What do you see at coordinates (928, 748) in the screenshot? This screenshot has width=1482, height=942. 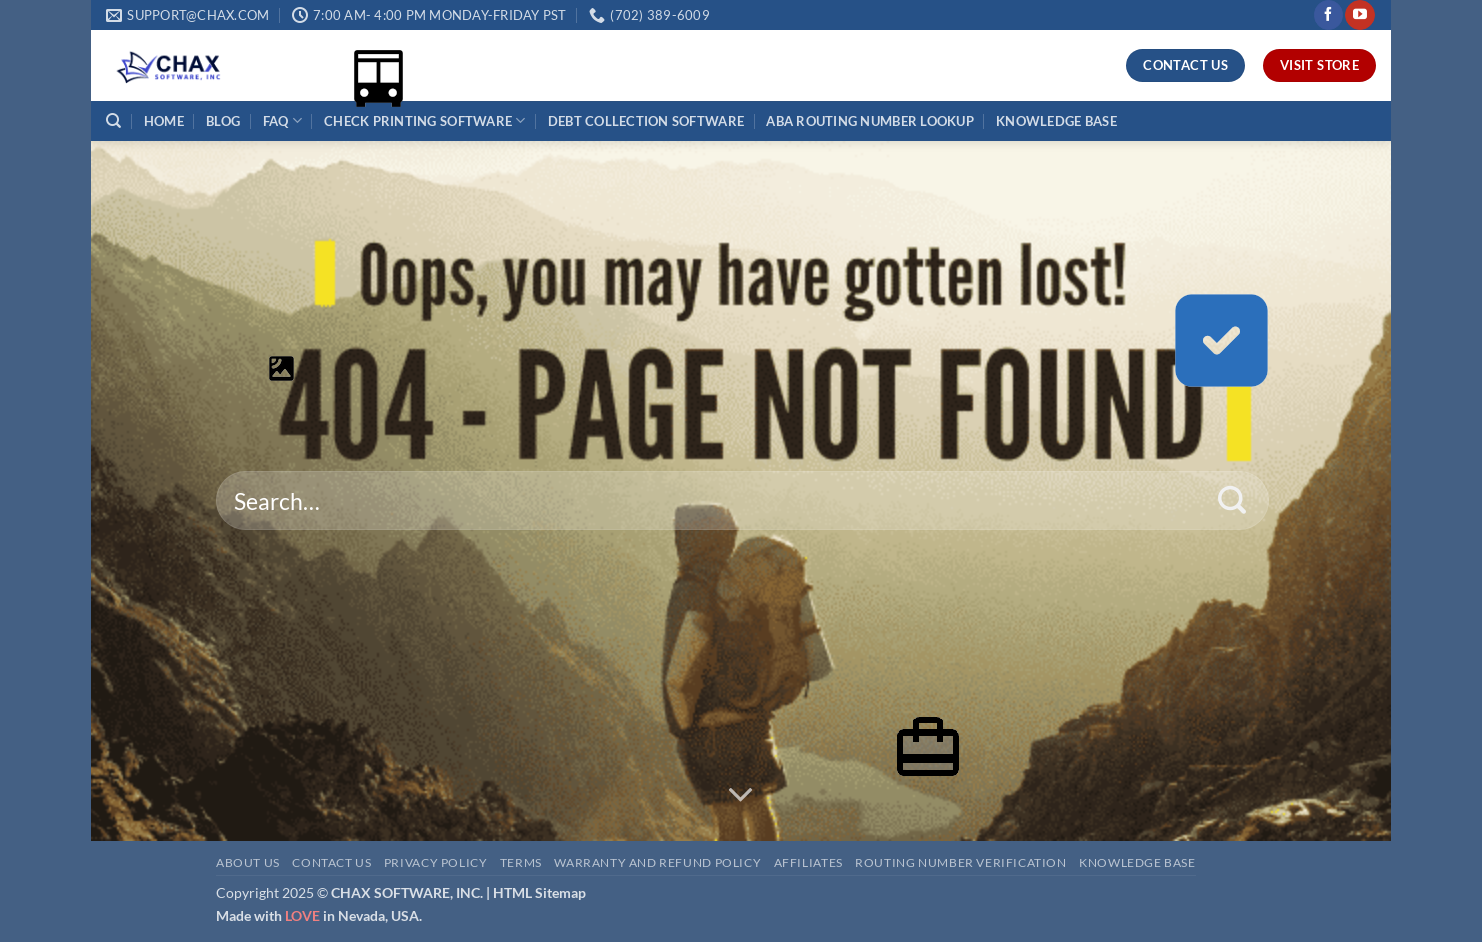 I see `access travel documents or itinerary` at bounding box center [928, 748].